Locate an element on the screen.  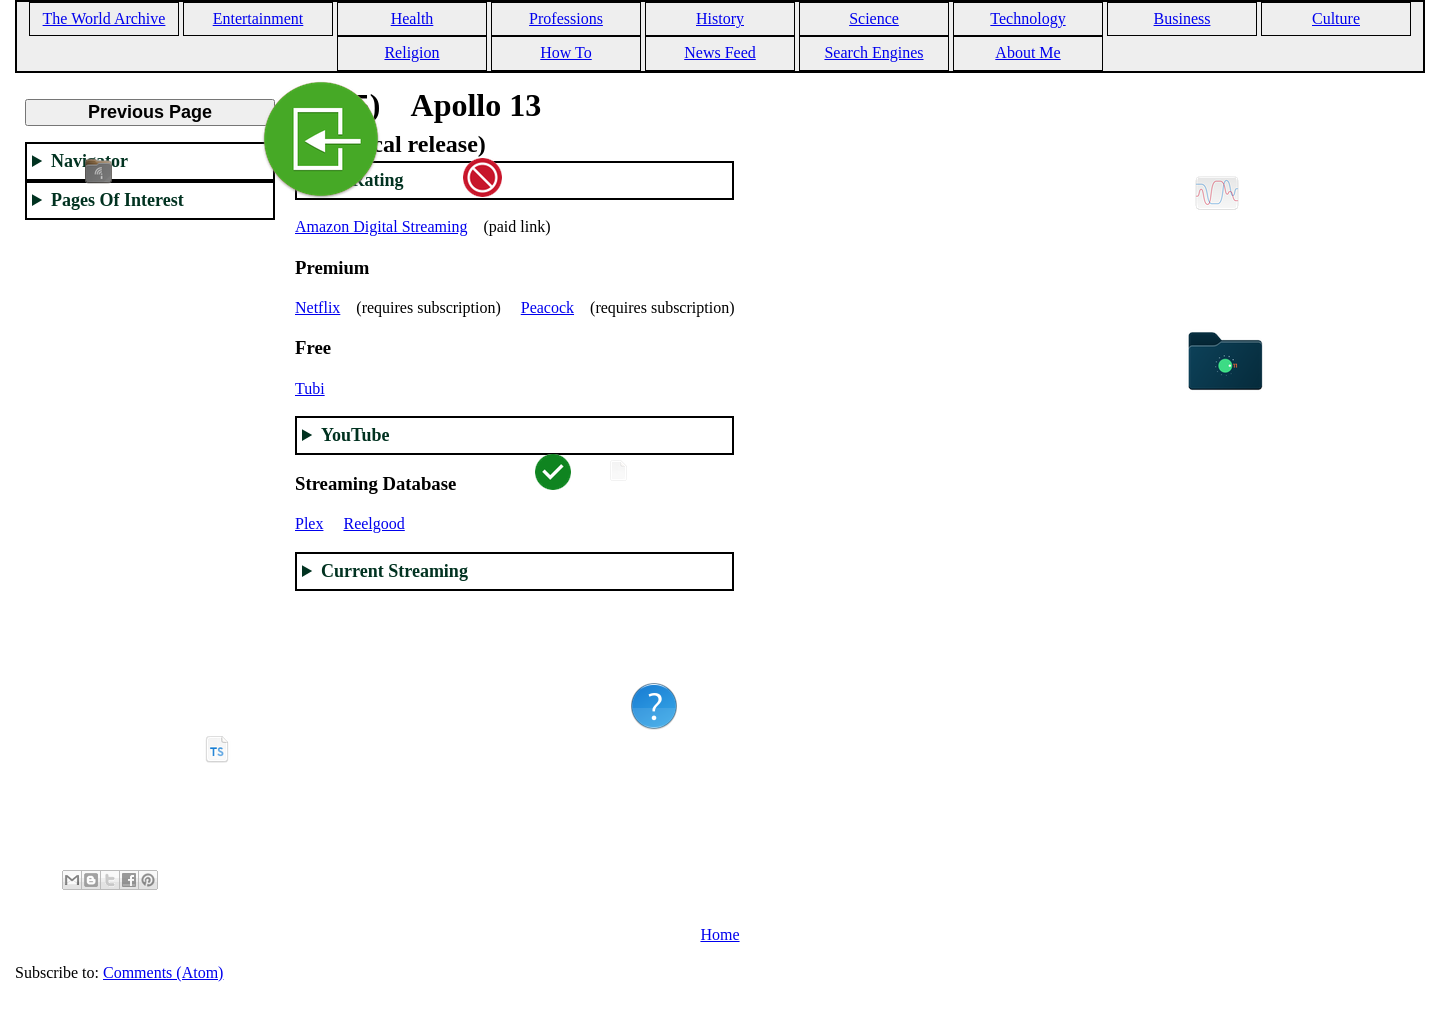
preview a text file before opening is located at coordinates (618, 470).